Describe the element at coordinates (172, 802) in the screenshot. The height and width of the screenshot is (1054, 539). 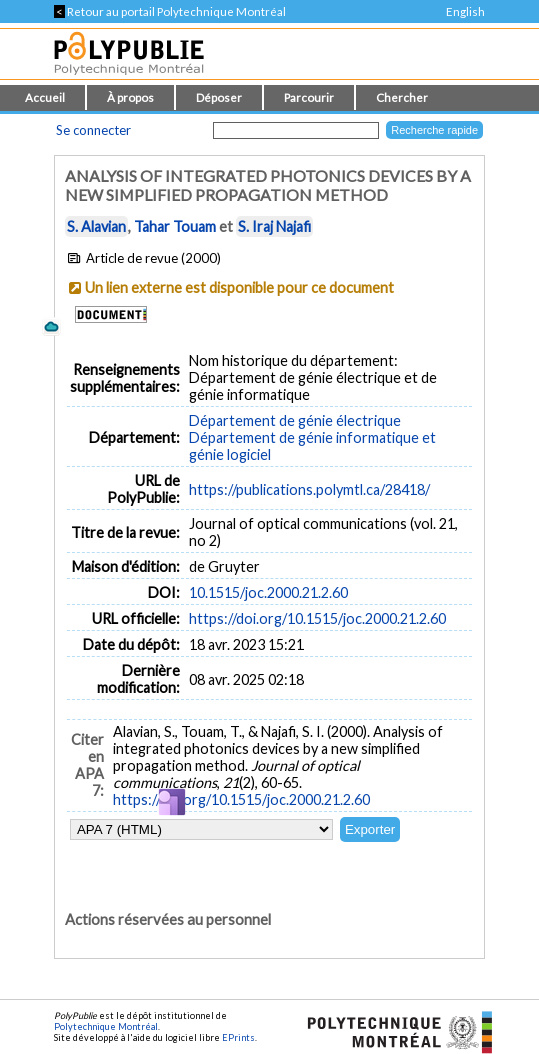
I see `open the CoreHR app` at that location.